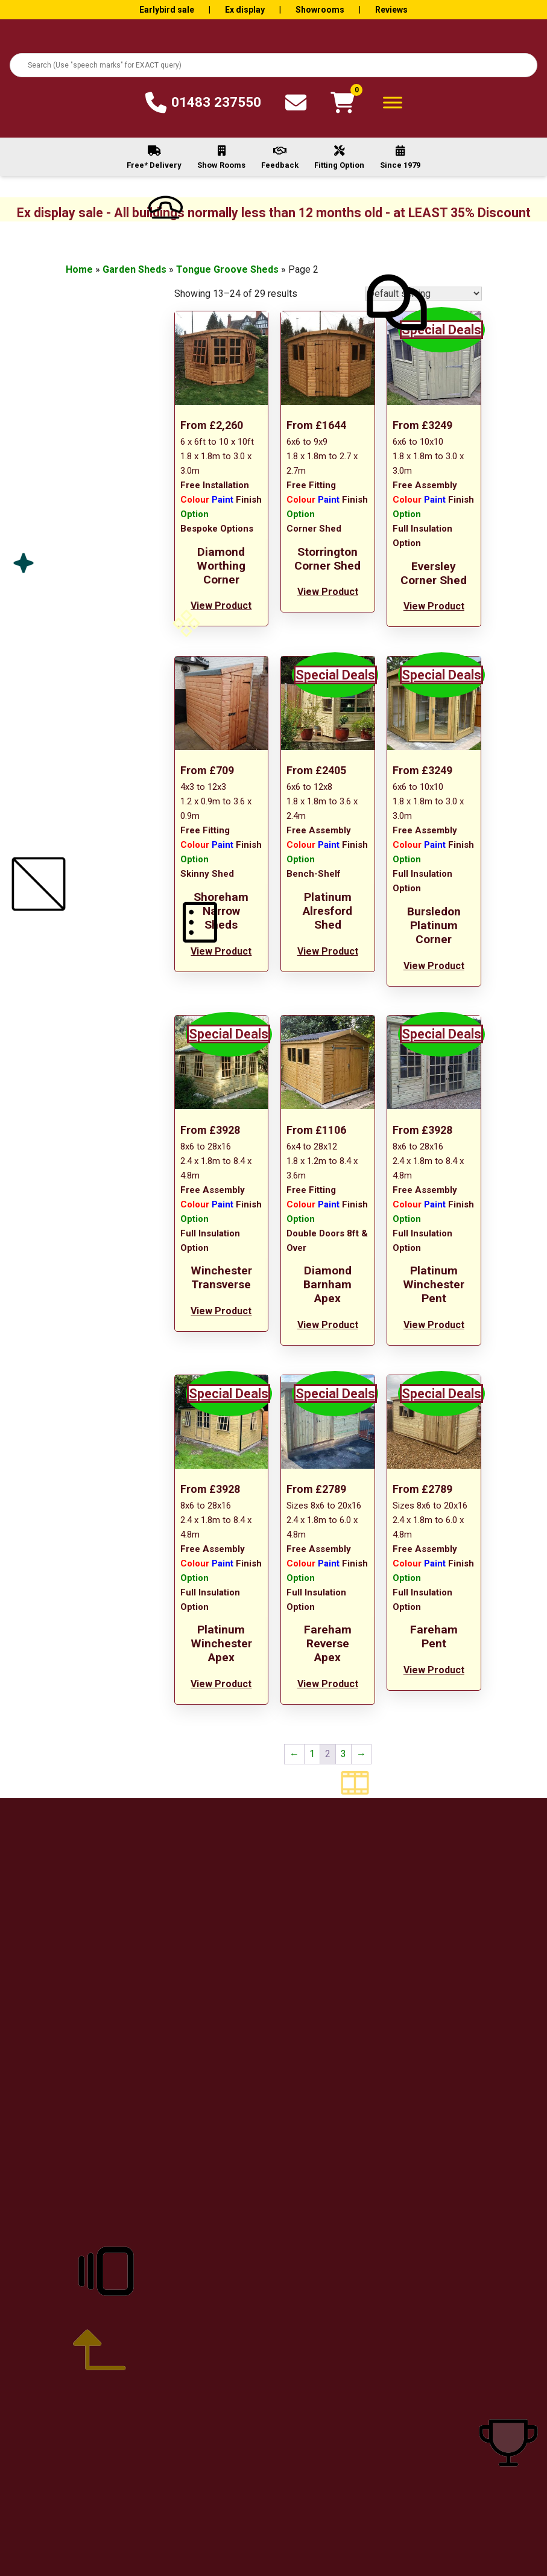 The width and height of the screenshot is (547, 2576). I want to click on placeholder for missing or unloaded image content, so click(39, 884).